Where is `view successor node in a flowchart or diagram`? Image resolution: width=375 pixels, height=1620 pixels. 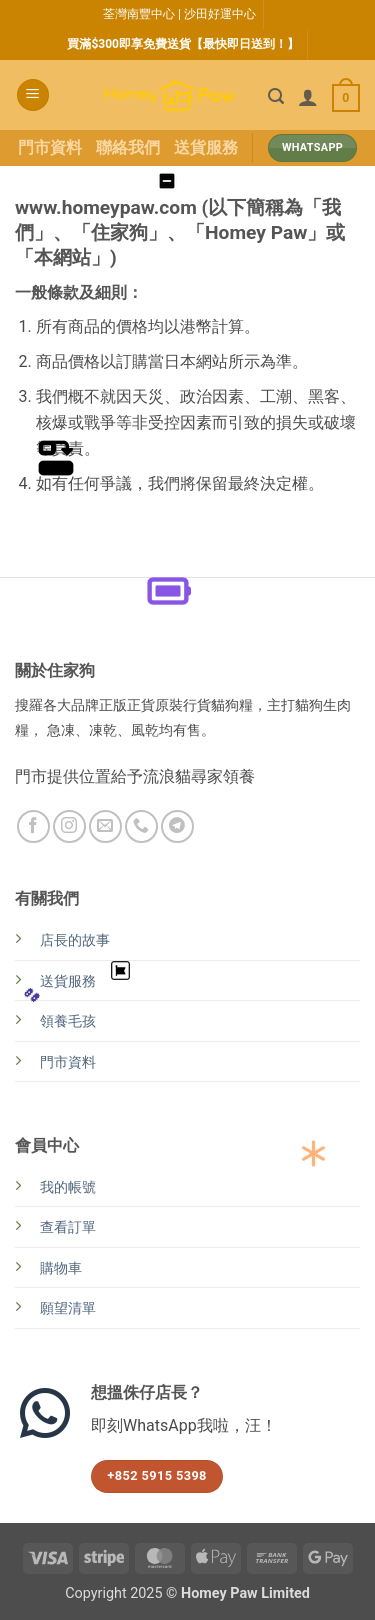
view successor node in a flowchart or diagram is located at coordinates (56, 458).